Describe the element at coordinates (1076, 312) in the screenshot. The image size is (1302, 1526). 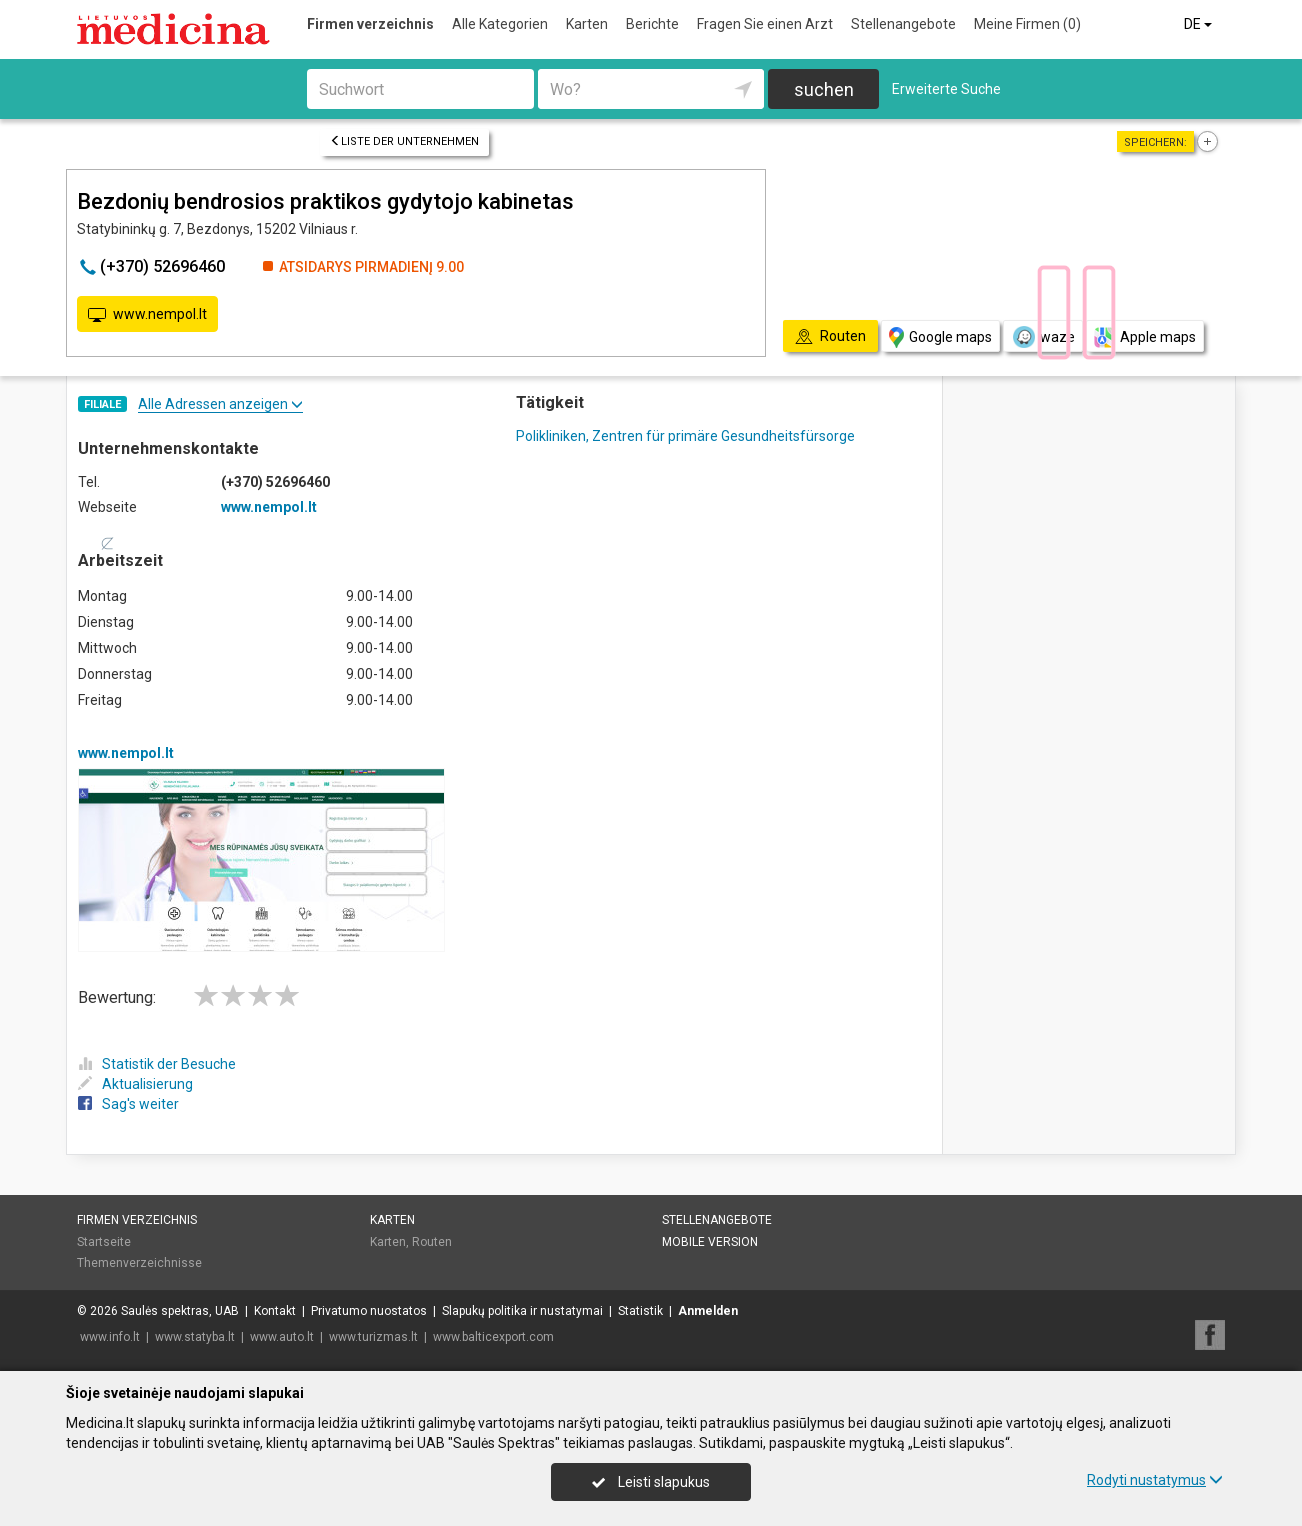
I see `switch to column view layout` at that location.